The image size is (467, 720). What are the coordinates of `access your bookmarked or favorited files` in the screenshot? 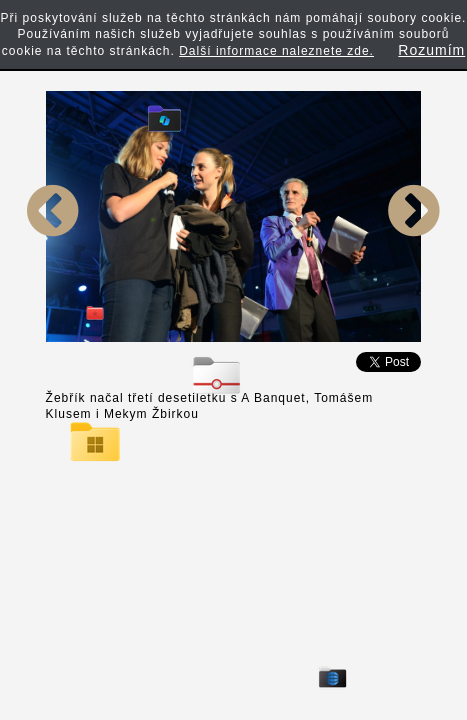 It's located at (95, 313).